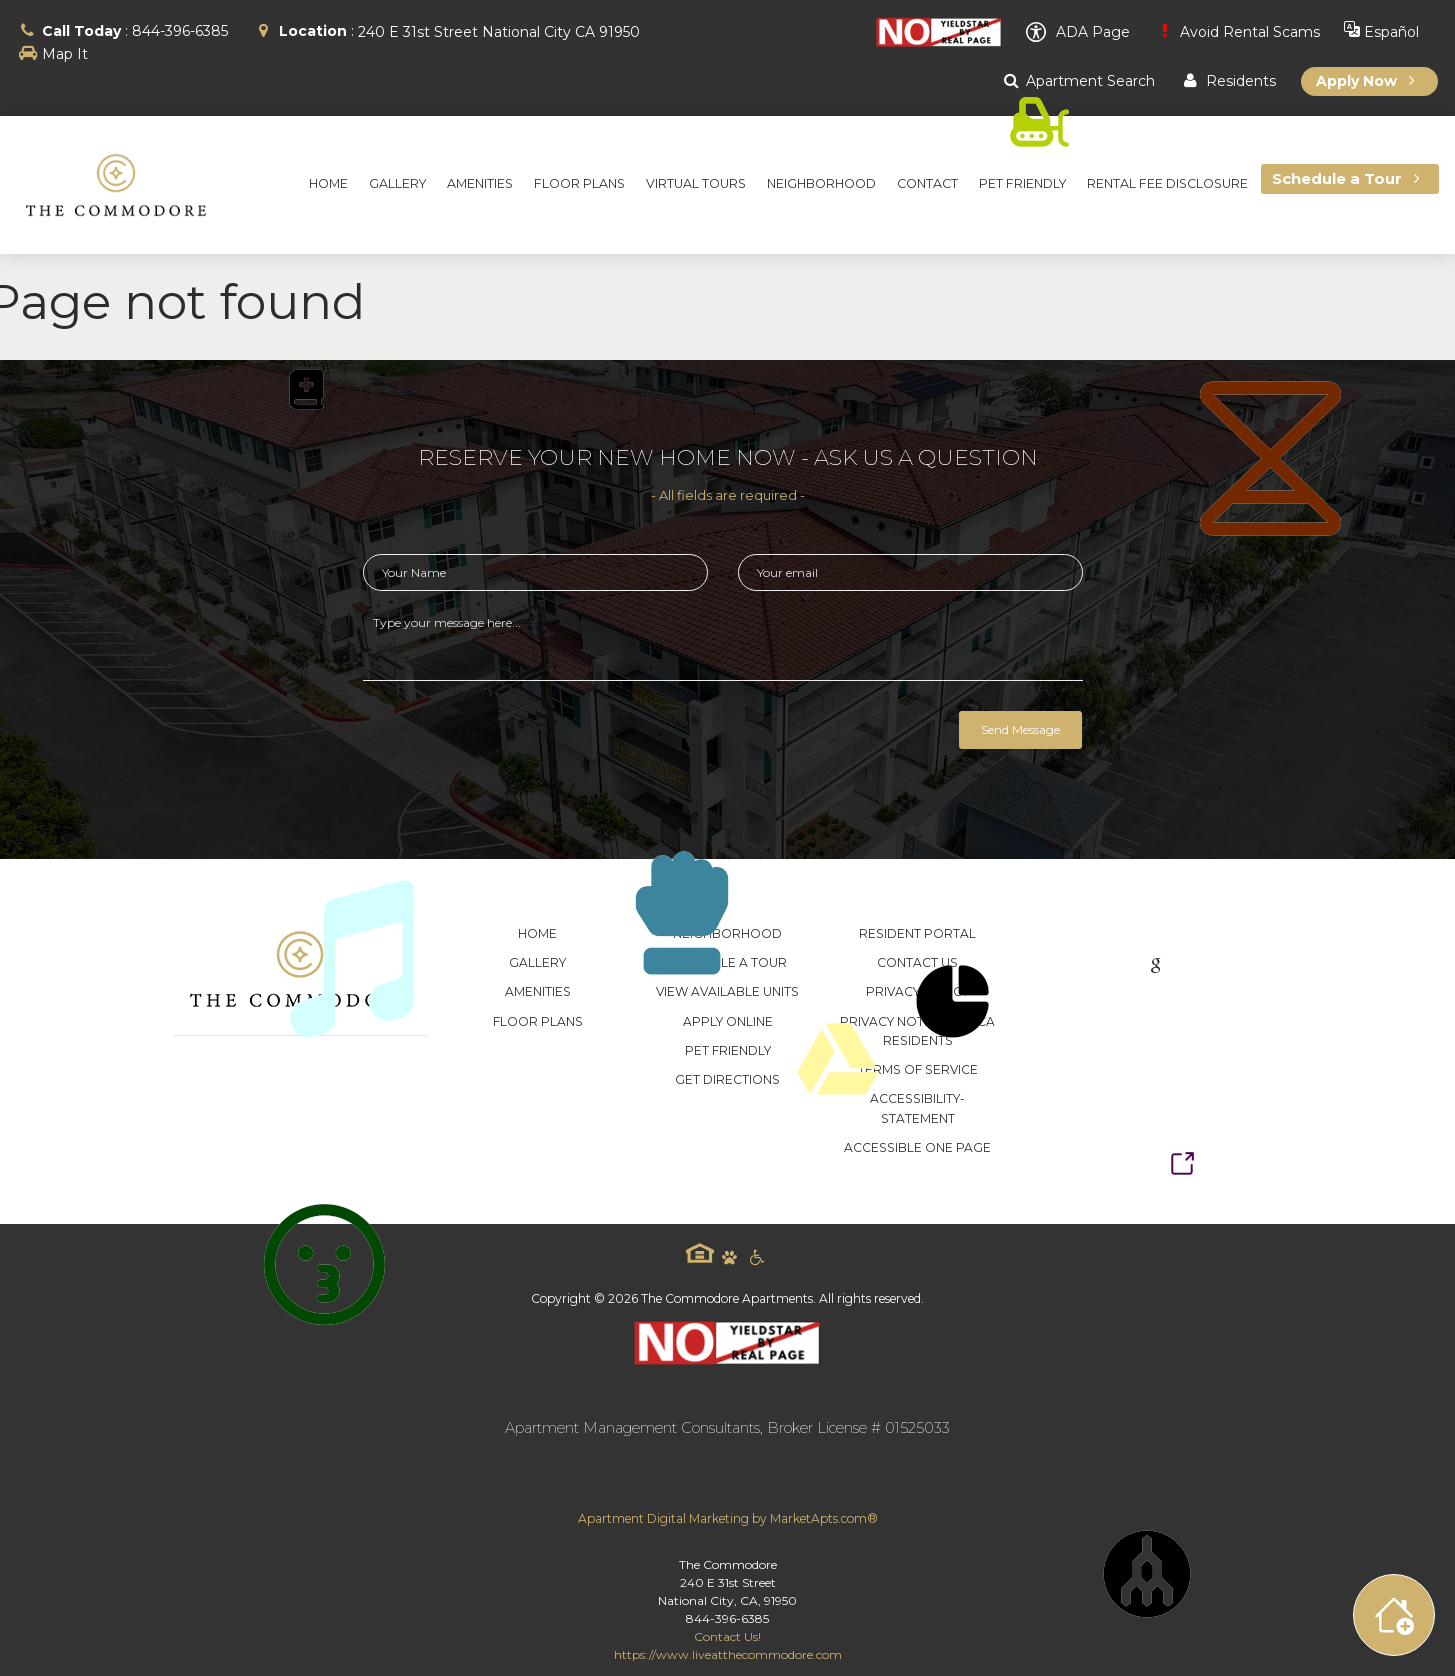  Describe the element at coordinates (352, 959) in the screenshot. I see `open music player or library` at that location.